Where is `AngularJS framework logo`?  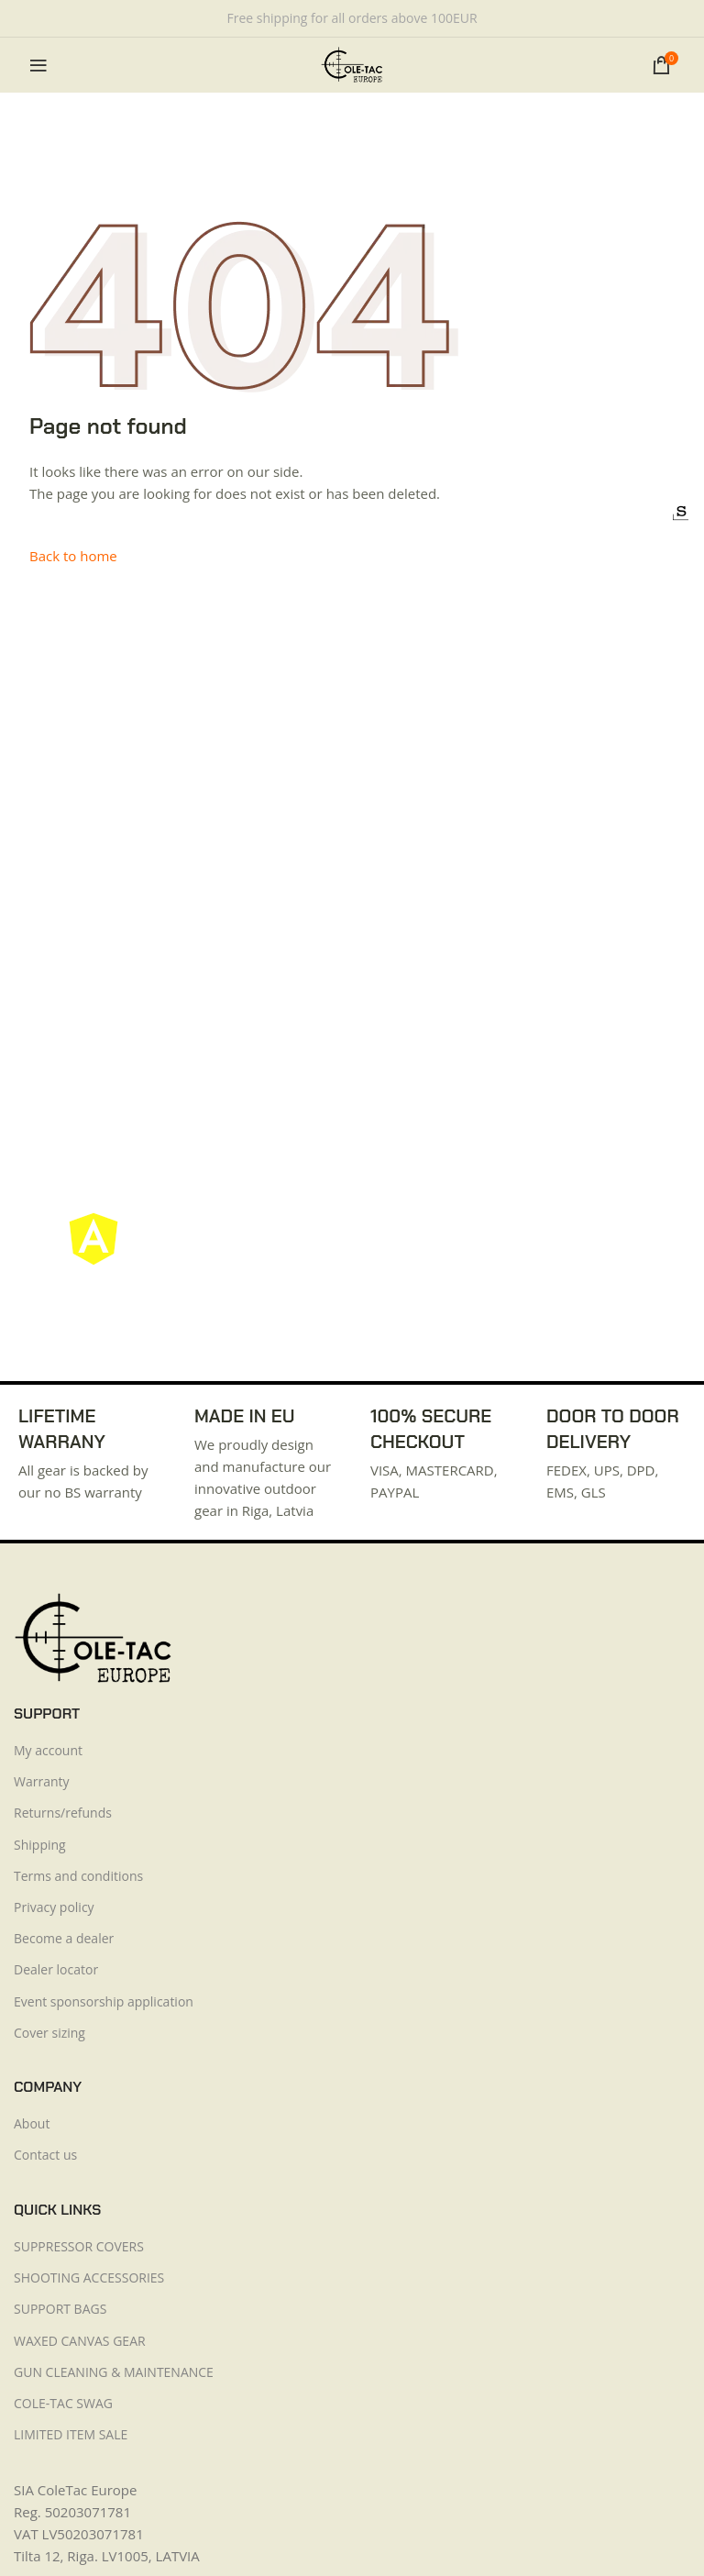
AngularJS framework logo is located at coordinates (94, 1239).